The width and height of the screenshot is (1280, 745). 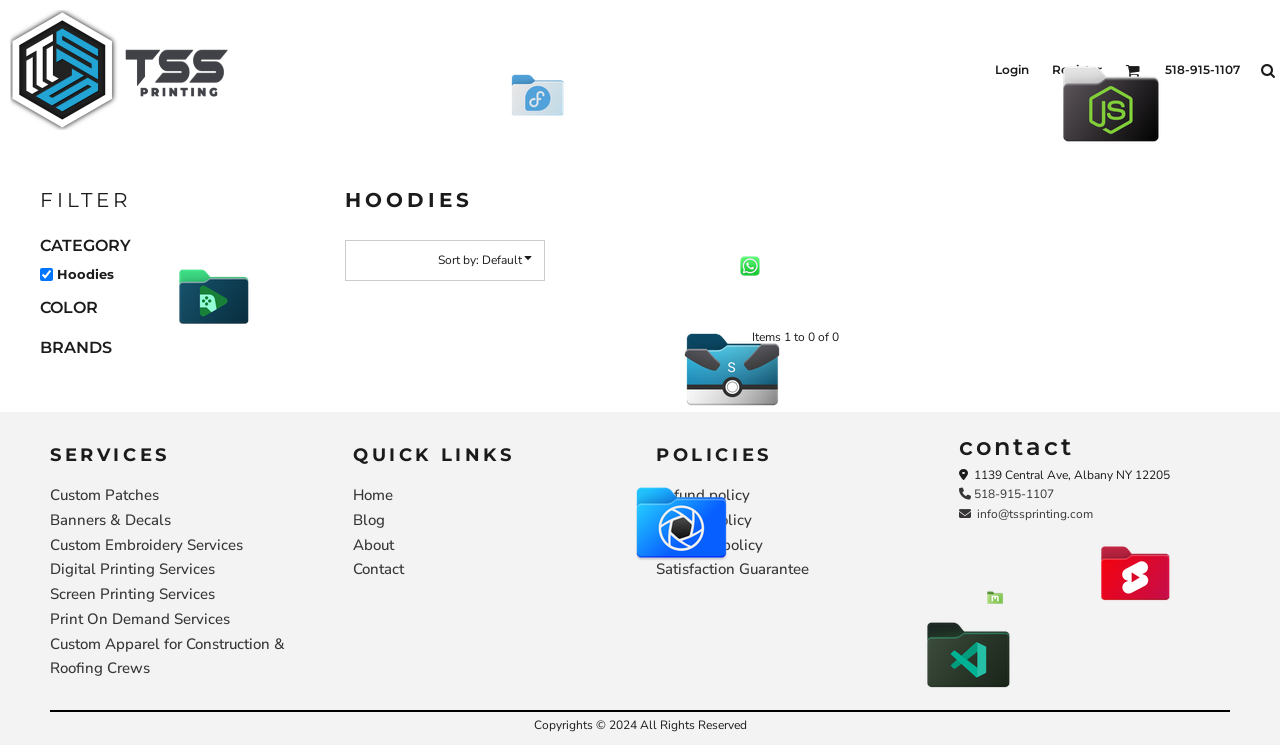 What do you see at coordinates (213, 298) in the screenshot?
I see `folder containing Google Play Games PC app files` at bounding box center [213, 298].